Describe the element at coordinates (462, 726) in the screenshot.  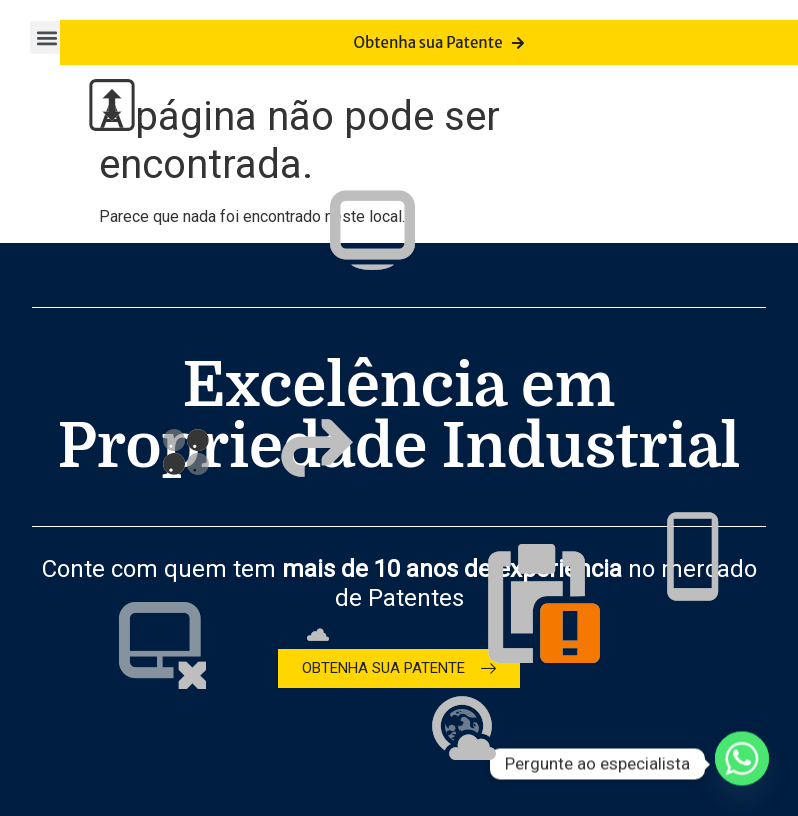
I see `indicates partly cloudy night weather conditions` at that location.